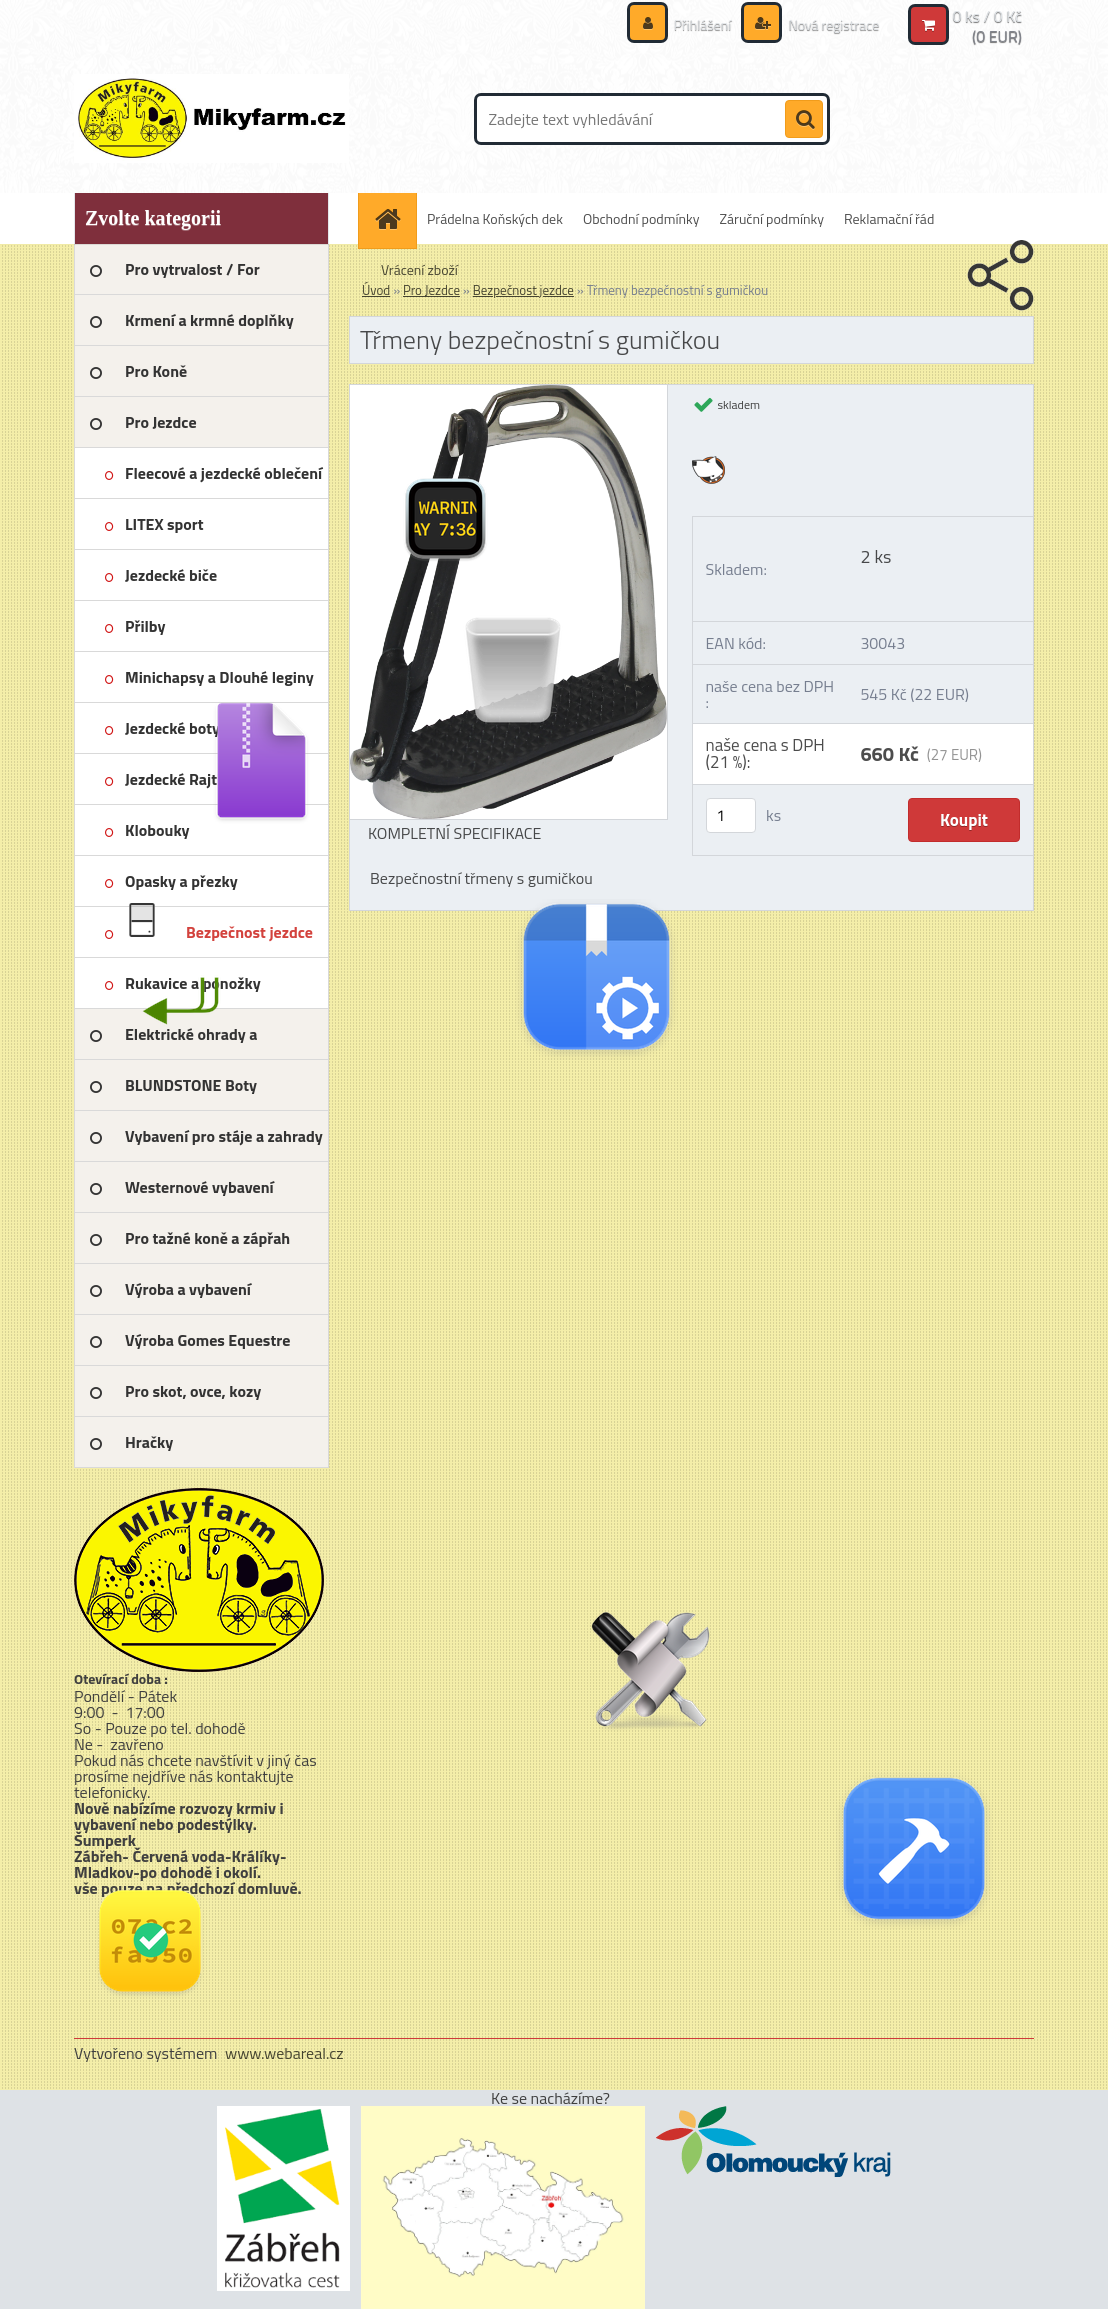 The width and height of the screenshot is (1108, 2309). I want to click on open applescript utility for automation settings, so click(651, 1671).